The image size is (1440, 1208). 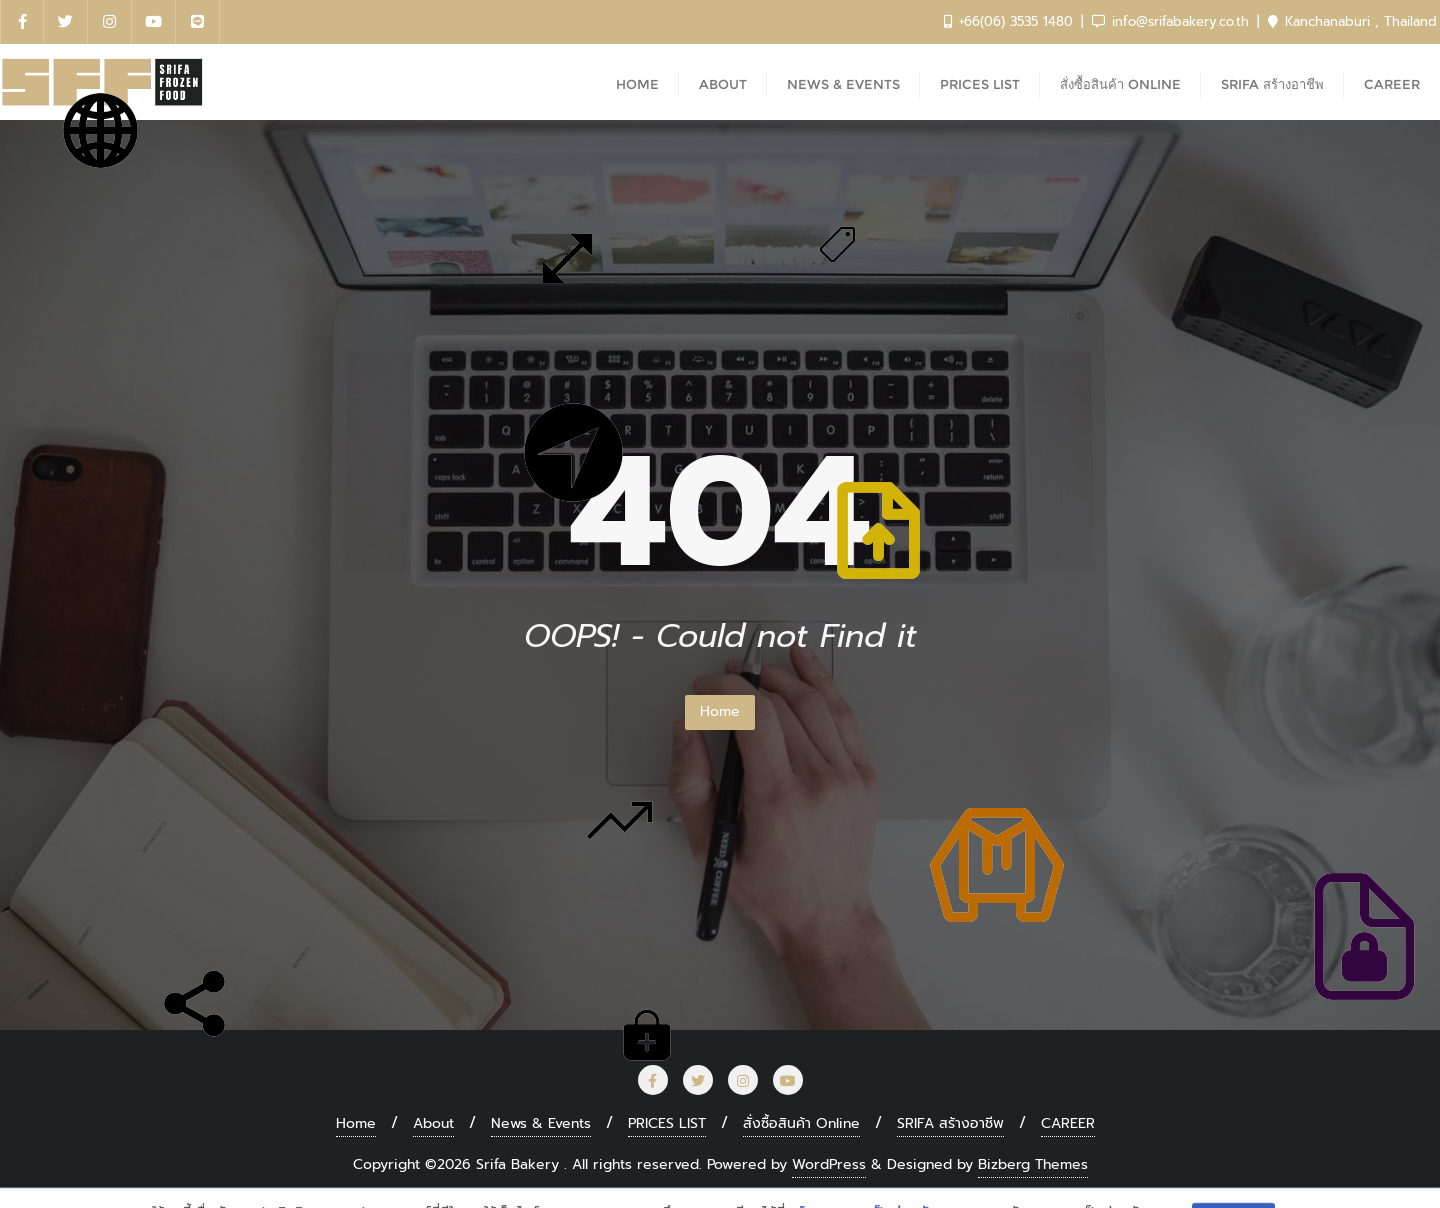 I want to click on browse clothing or apparel items, so click(x=997, y=865).